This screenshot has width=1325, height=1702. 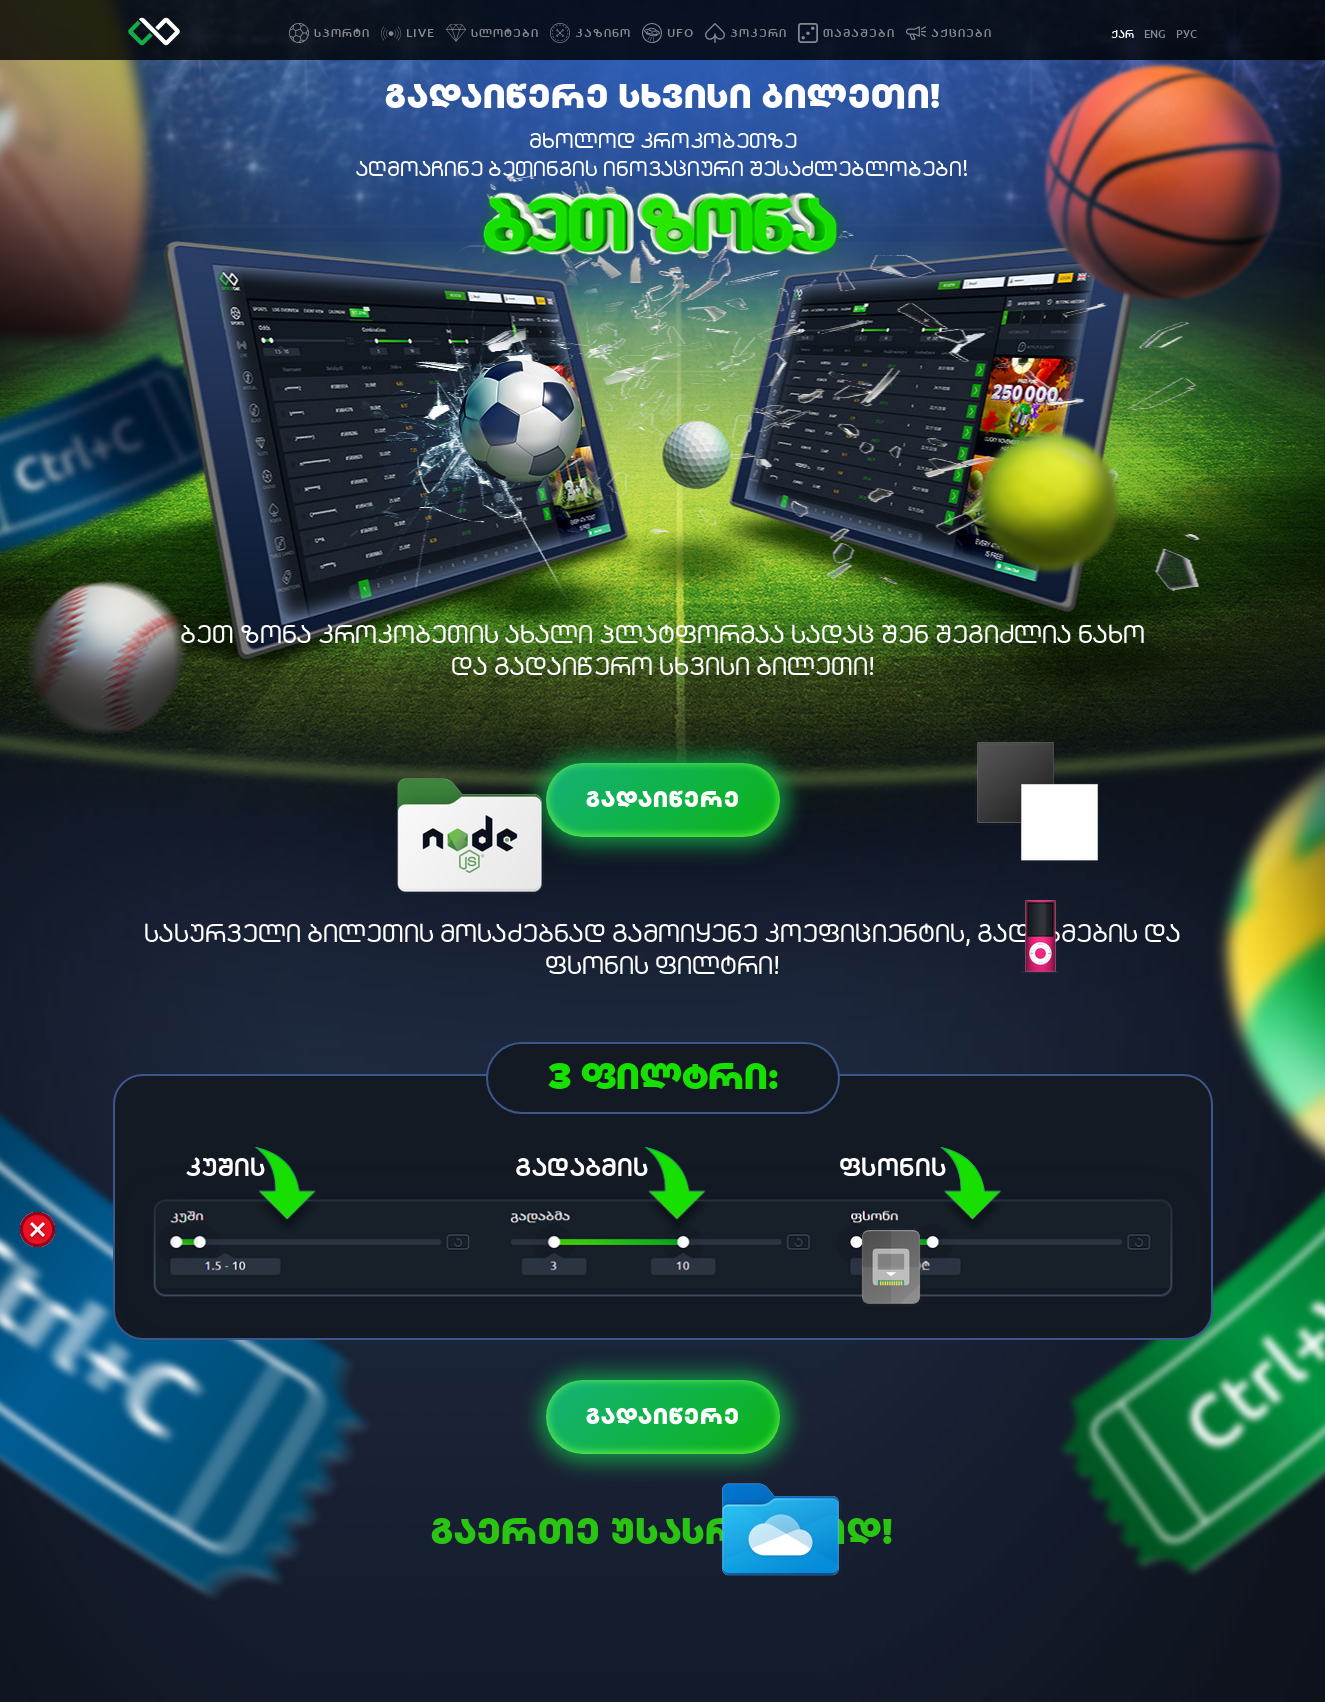 What do you see at coordinates (37, 1229) in the screenshot?
I see `indicates a OneDrive sync error` at bounding box center [37, 1229].